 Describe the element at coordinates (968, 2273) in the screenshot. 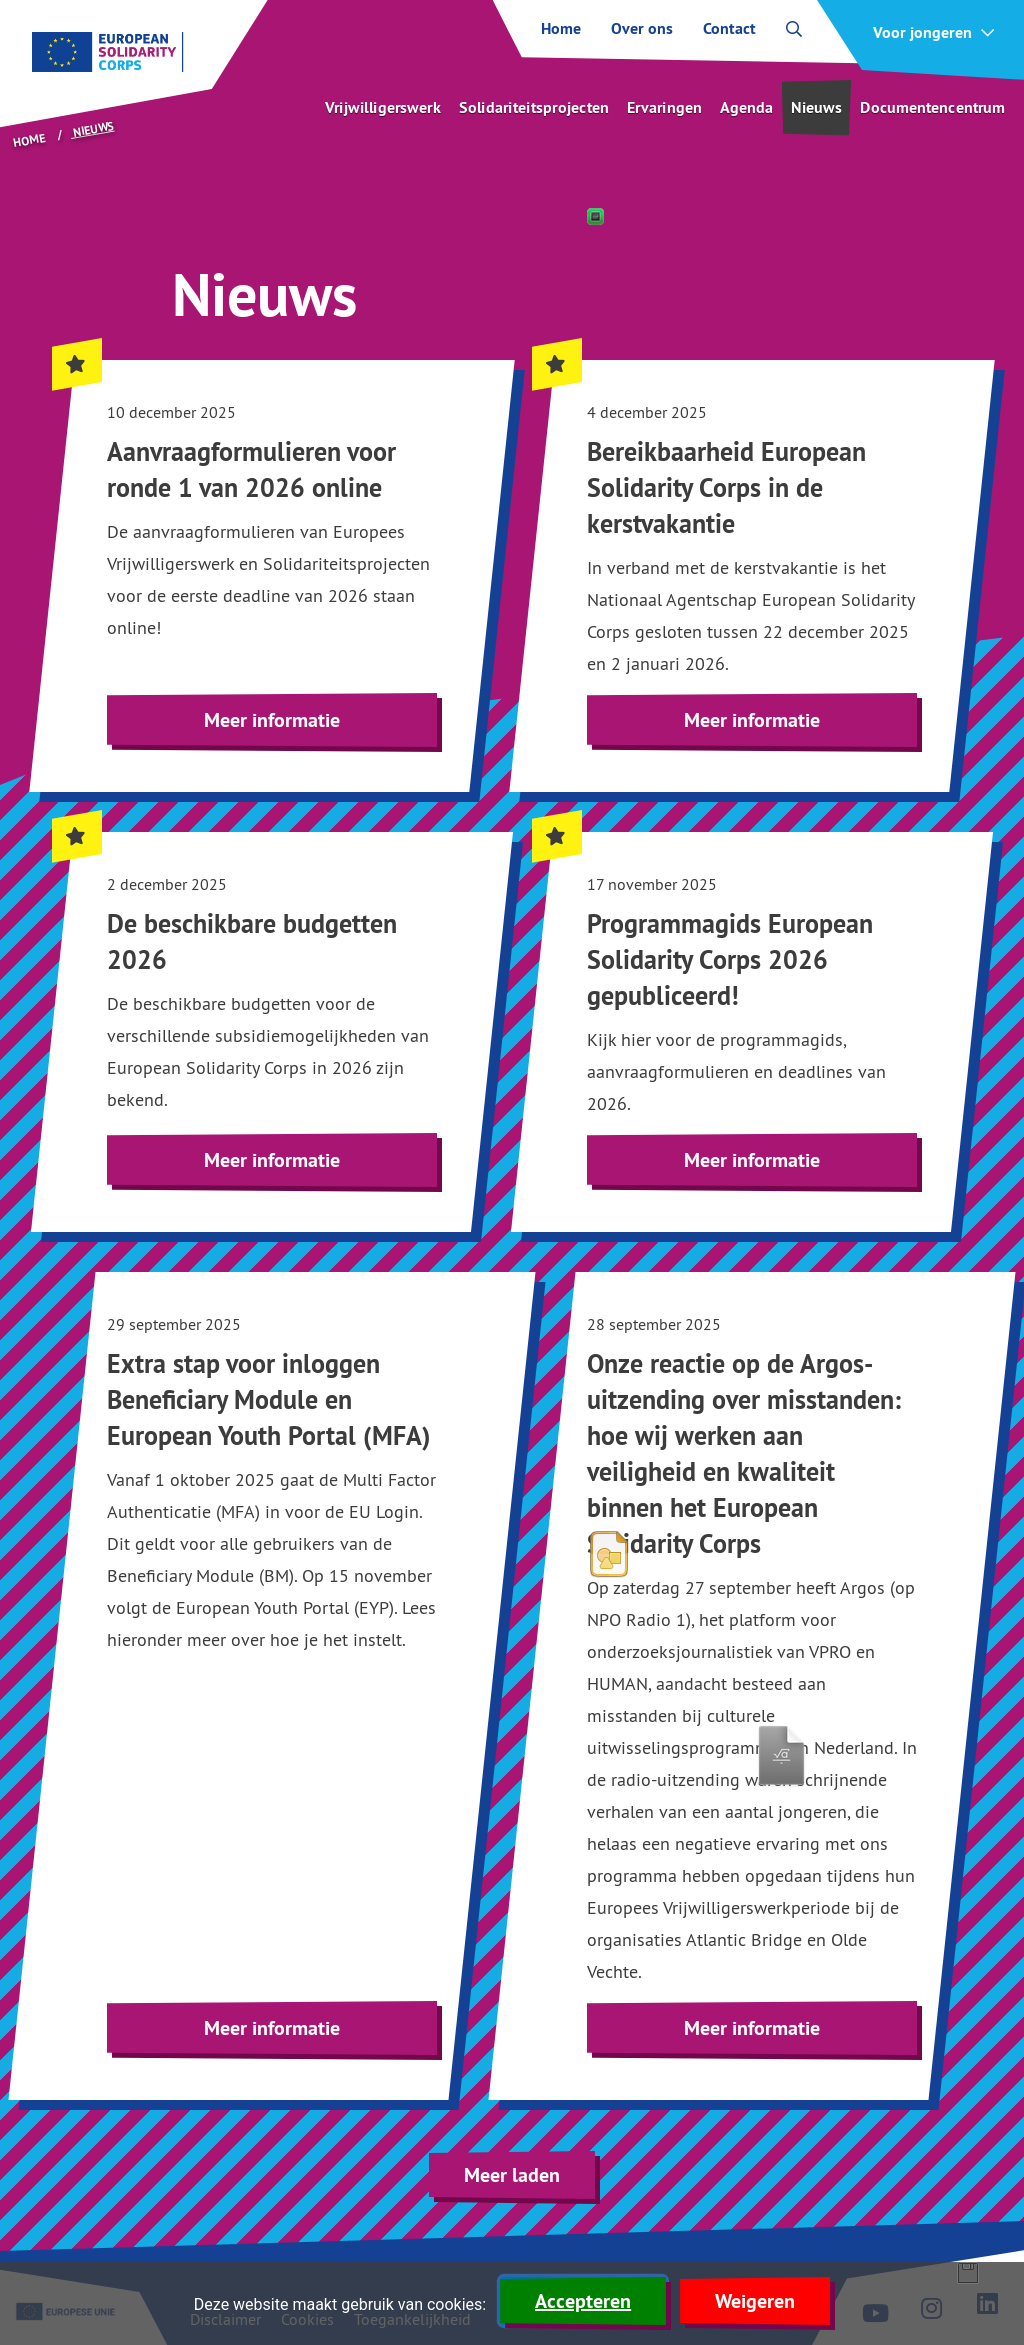

I see `save file to disk` at that location.